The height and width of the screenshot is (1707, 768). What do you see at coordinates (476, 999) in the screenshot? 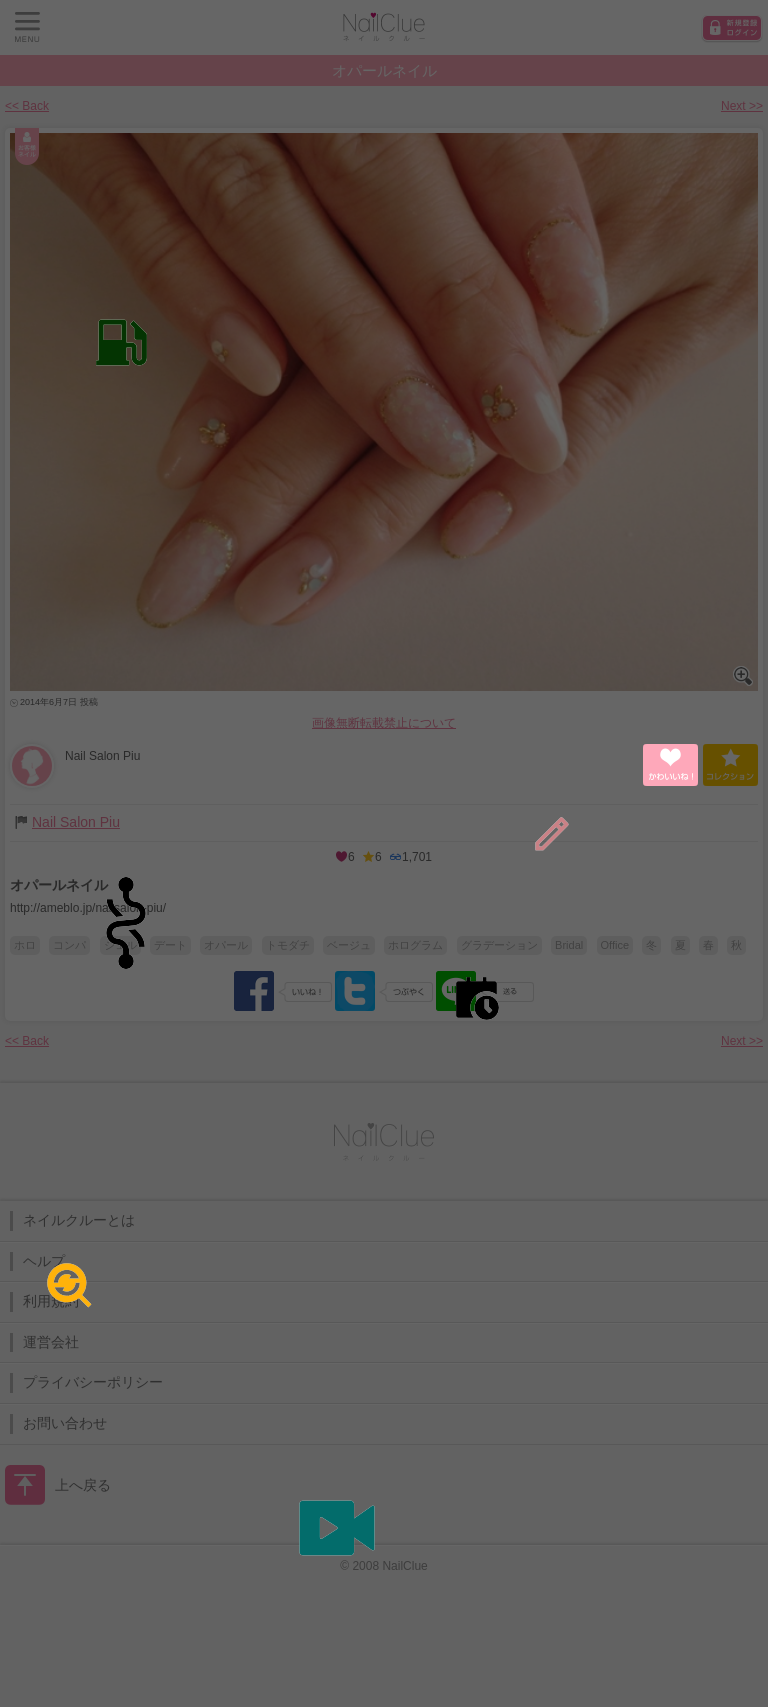
I see `view scheduled events or appointments` at bounding box center [476, 999].